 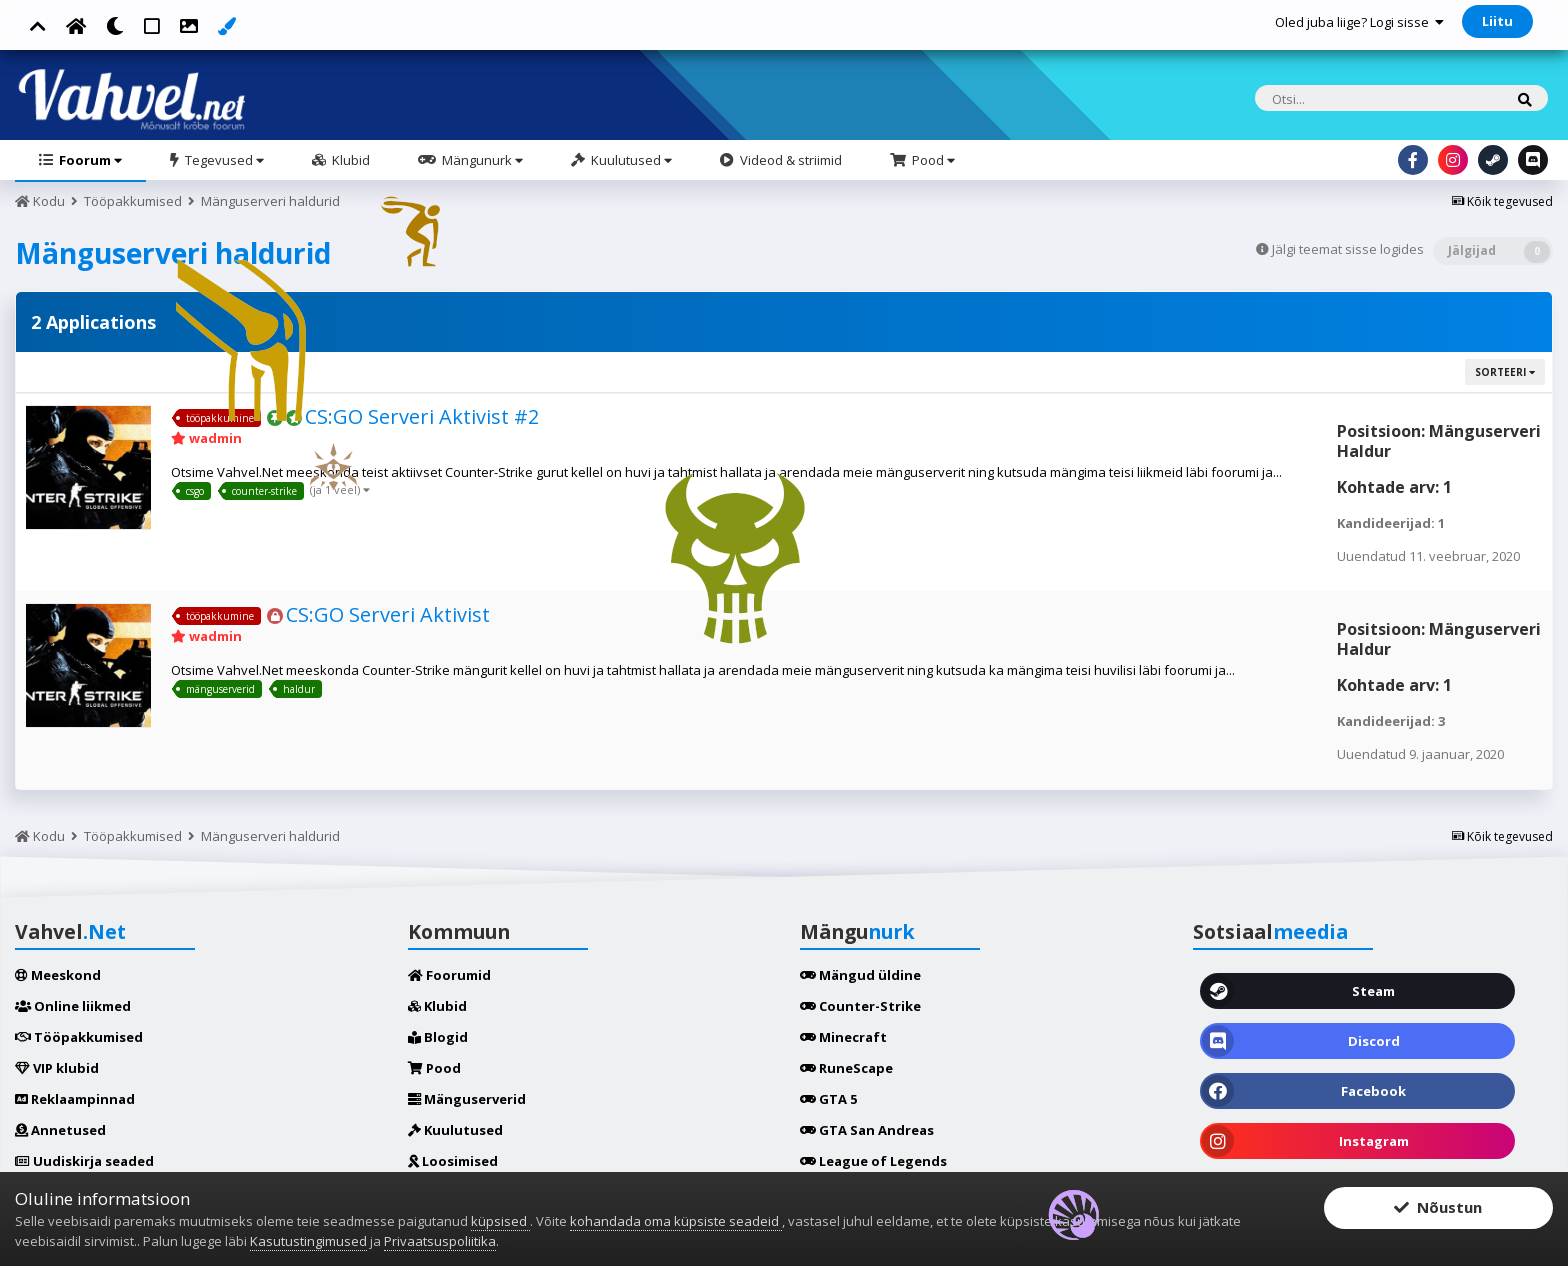 What do you see at coordinates (333, 466) in the screenshot?
I see `select warlock or sorcerer character class` at bounding box center [333, 466].